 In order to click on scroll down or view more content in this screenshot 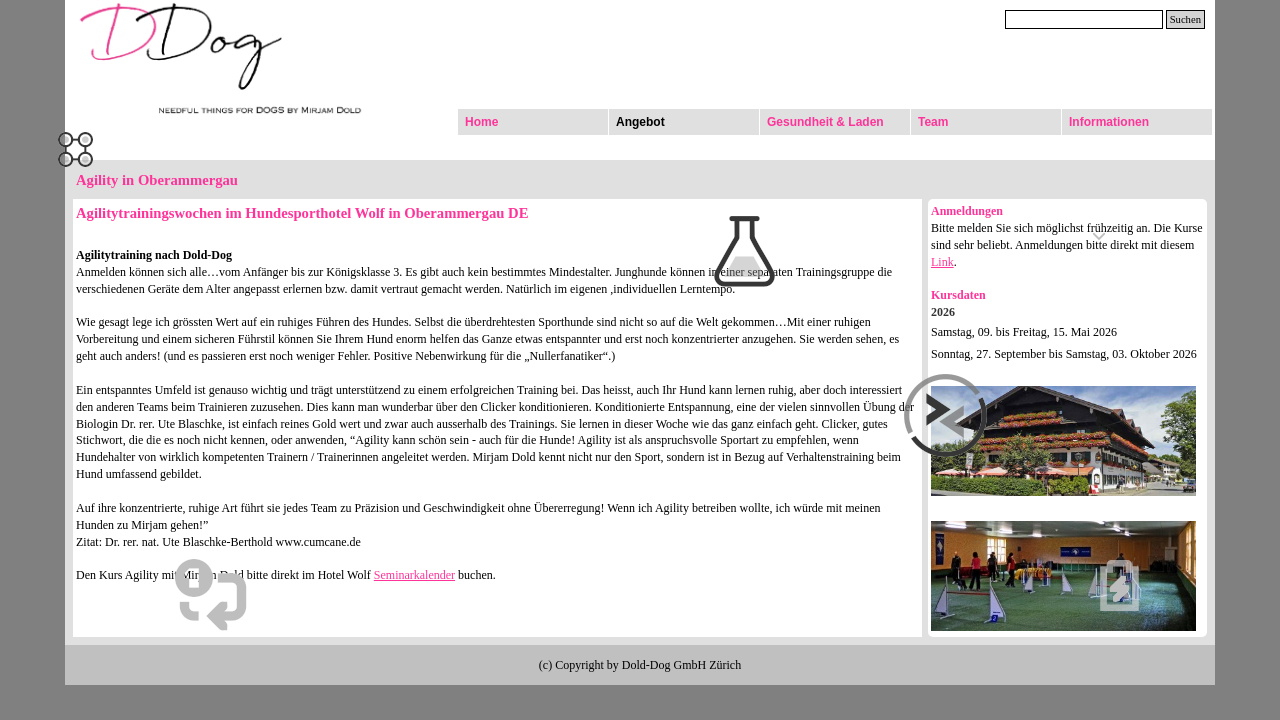, I will do `click(1099, 237)`.